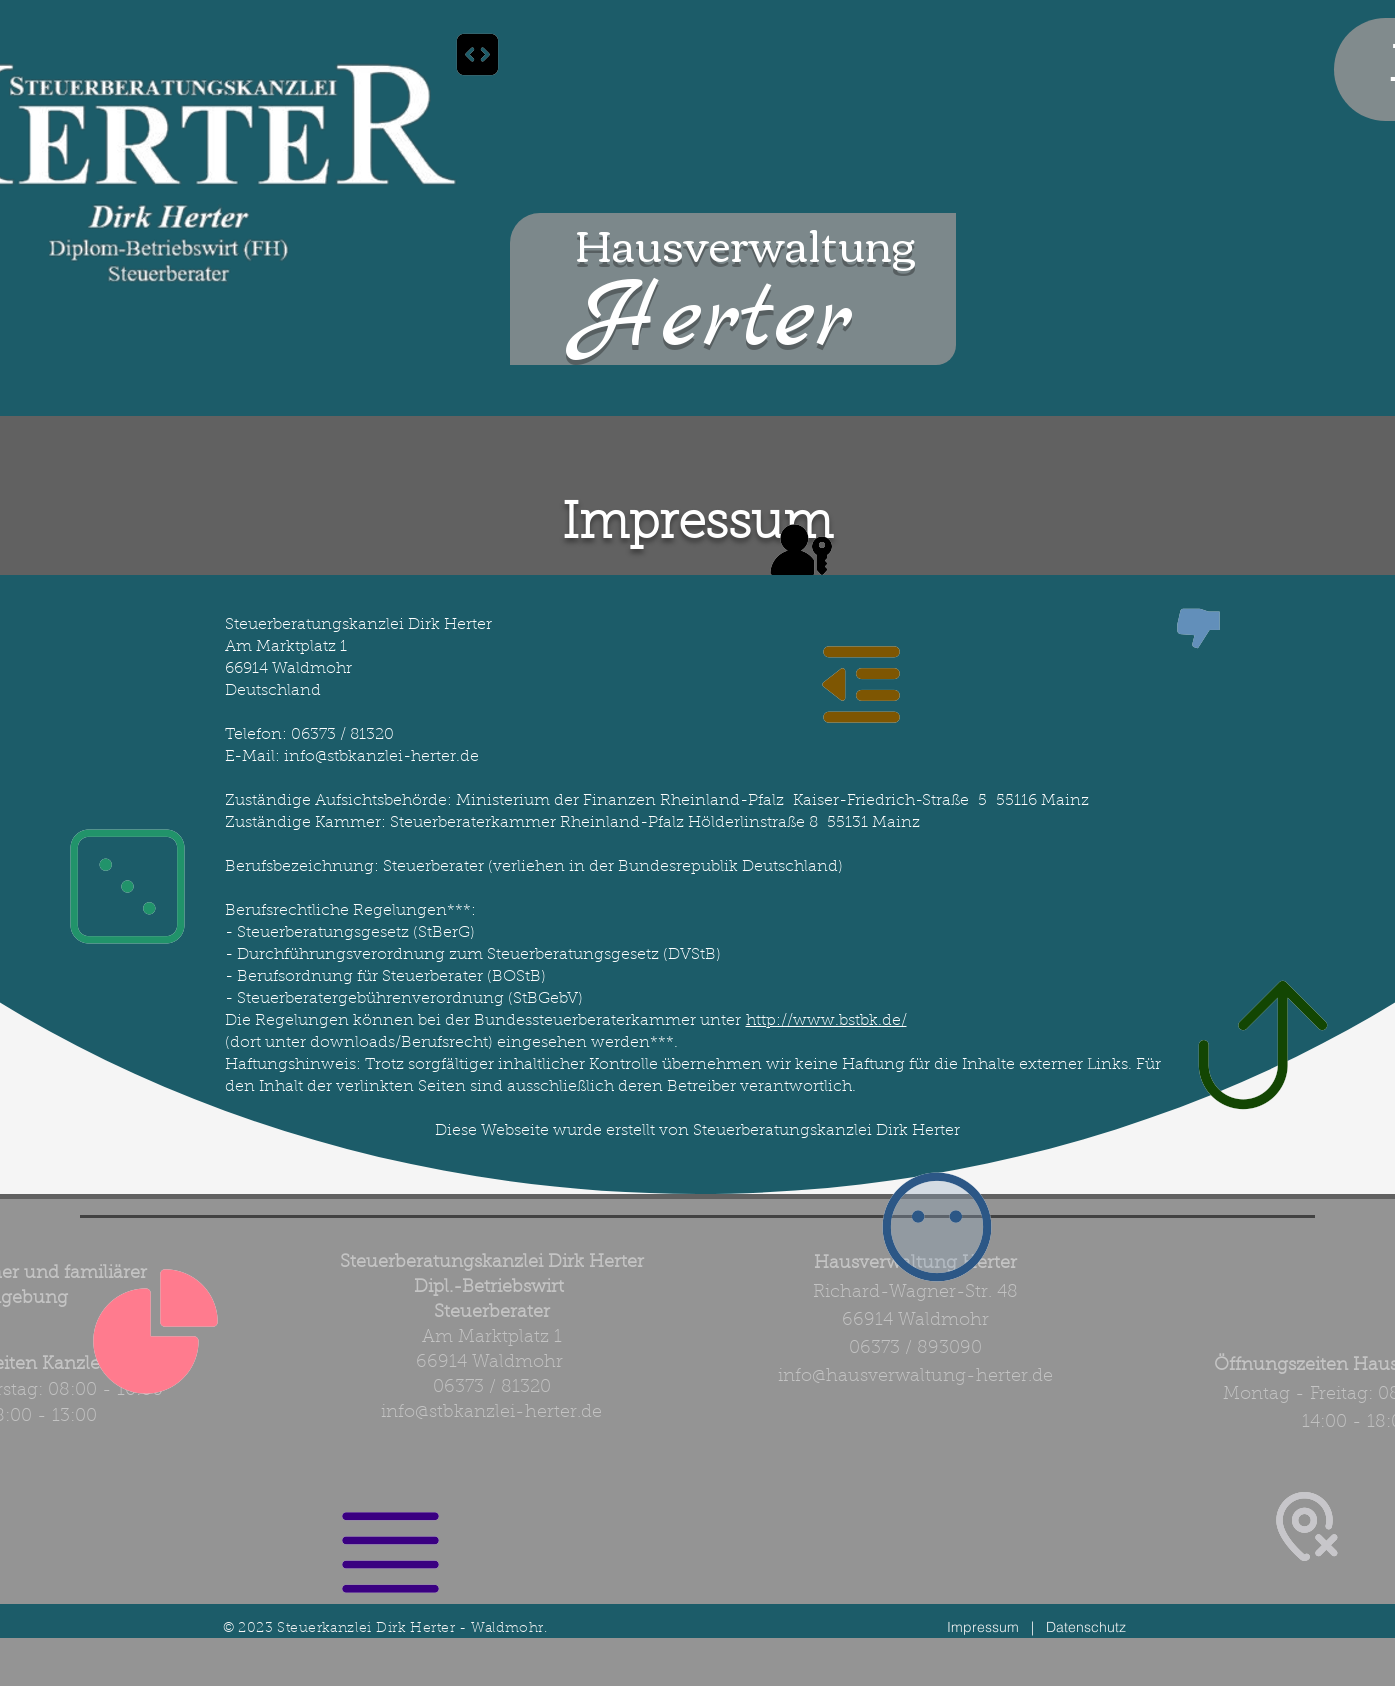  What do you see at coordinates (937, 1227) in the screenshot?
I see `neutral feedback or reaction option` at bounding box center [937, 1227].